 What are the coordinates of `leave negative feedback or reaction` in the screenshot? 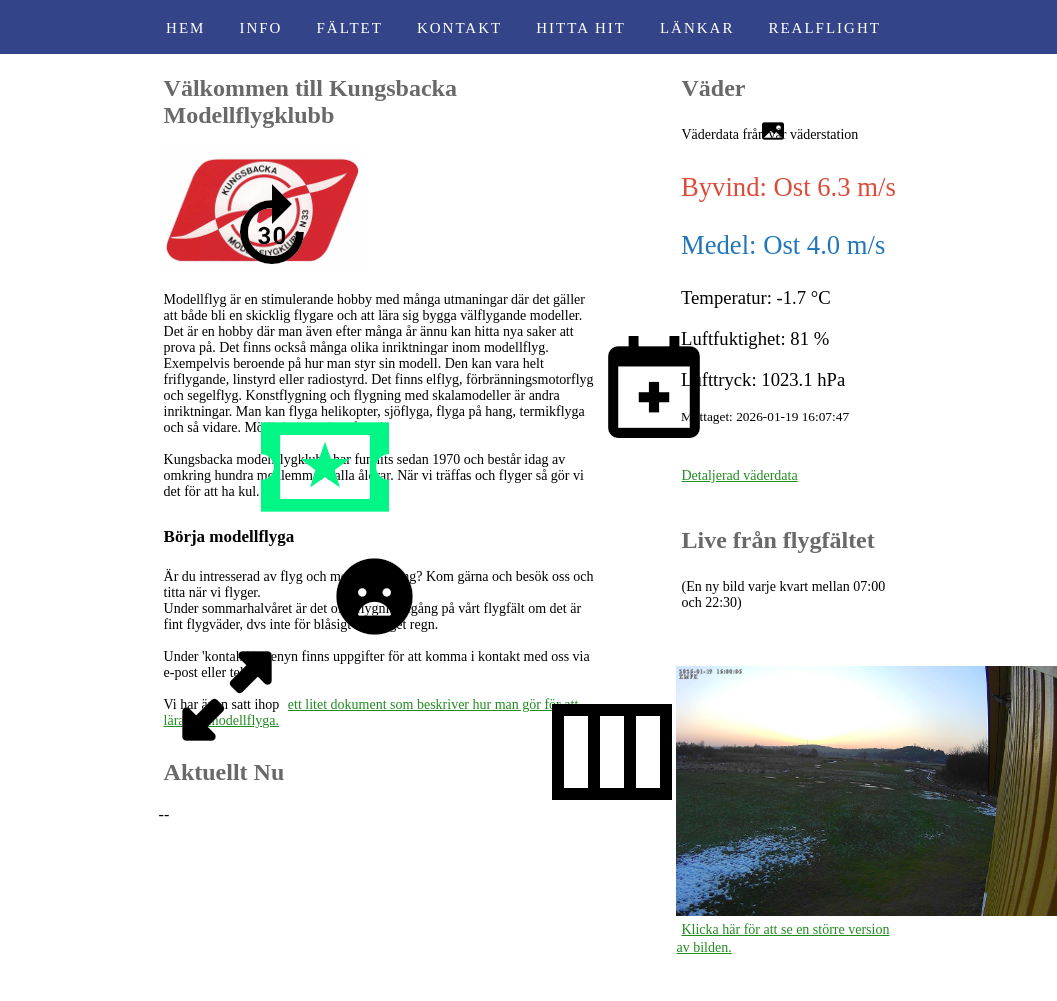 It's located at (374, 596).